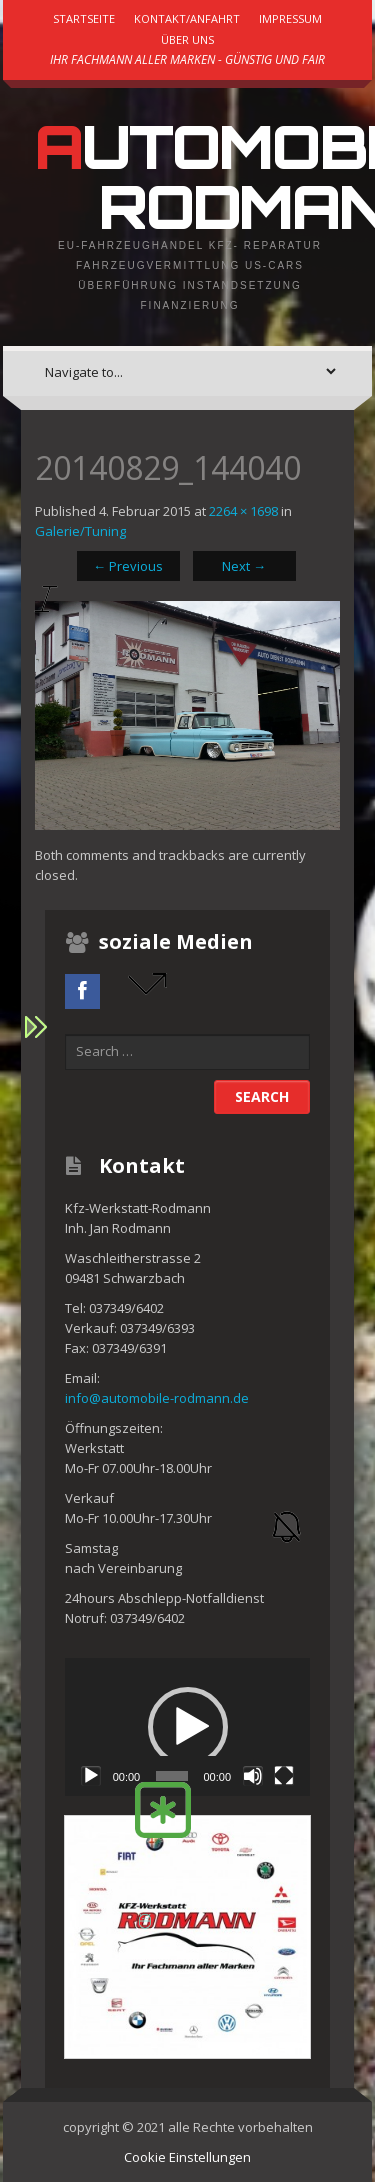 The height and width of the screenshot is (2182, 375). Describe the element at coordinates (35, 1027) in the screenshot. I see `skip forward or advance to next item` at that location.